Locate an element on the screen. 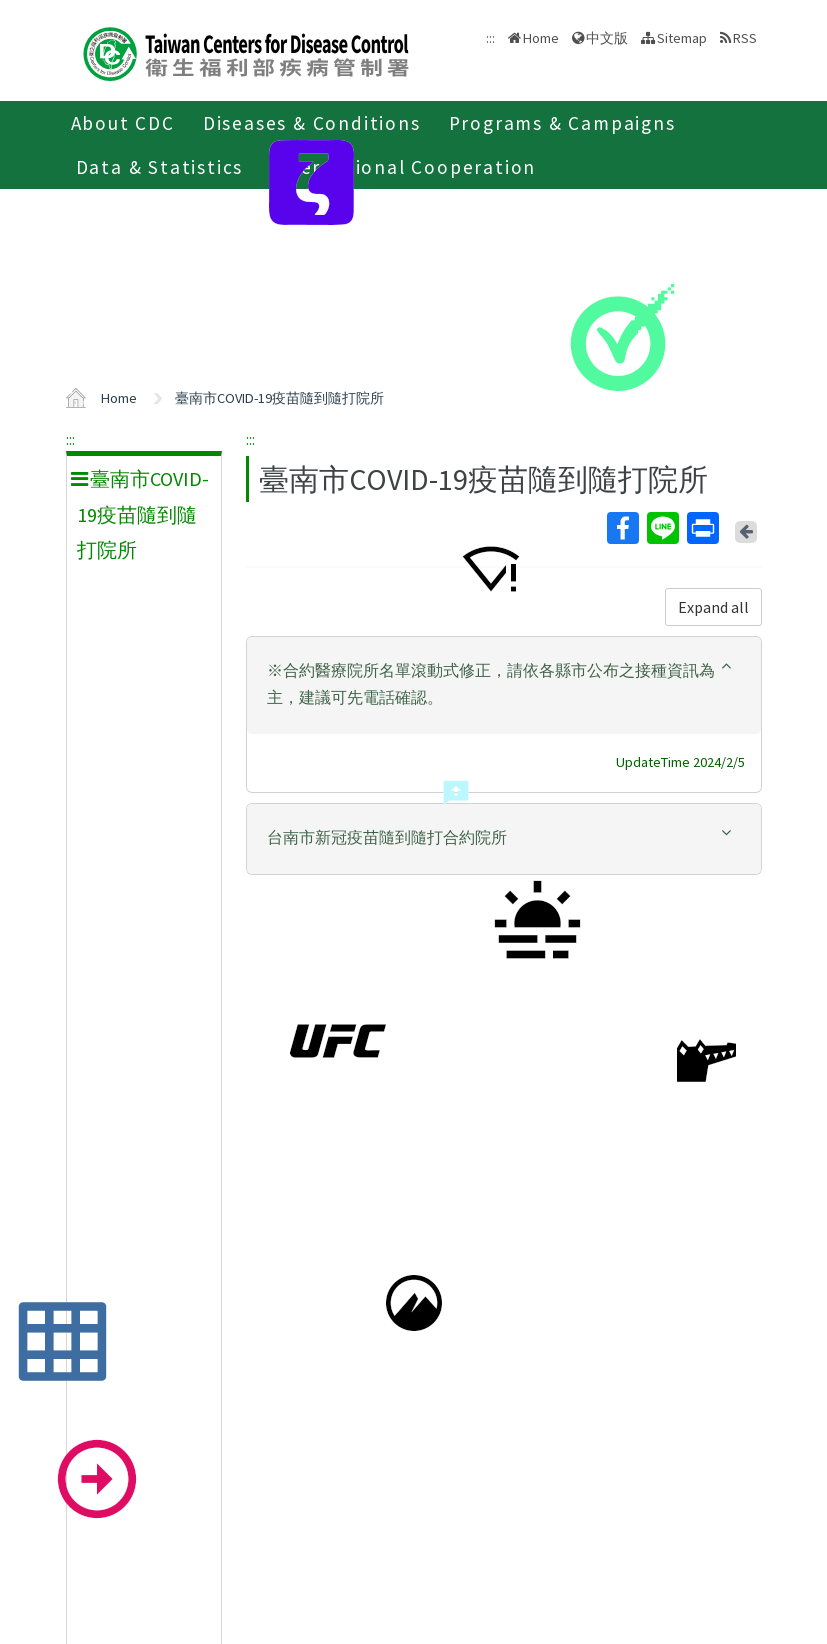  indicates wifi connection error or problem is located at coordinates (491, 569).